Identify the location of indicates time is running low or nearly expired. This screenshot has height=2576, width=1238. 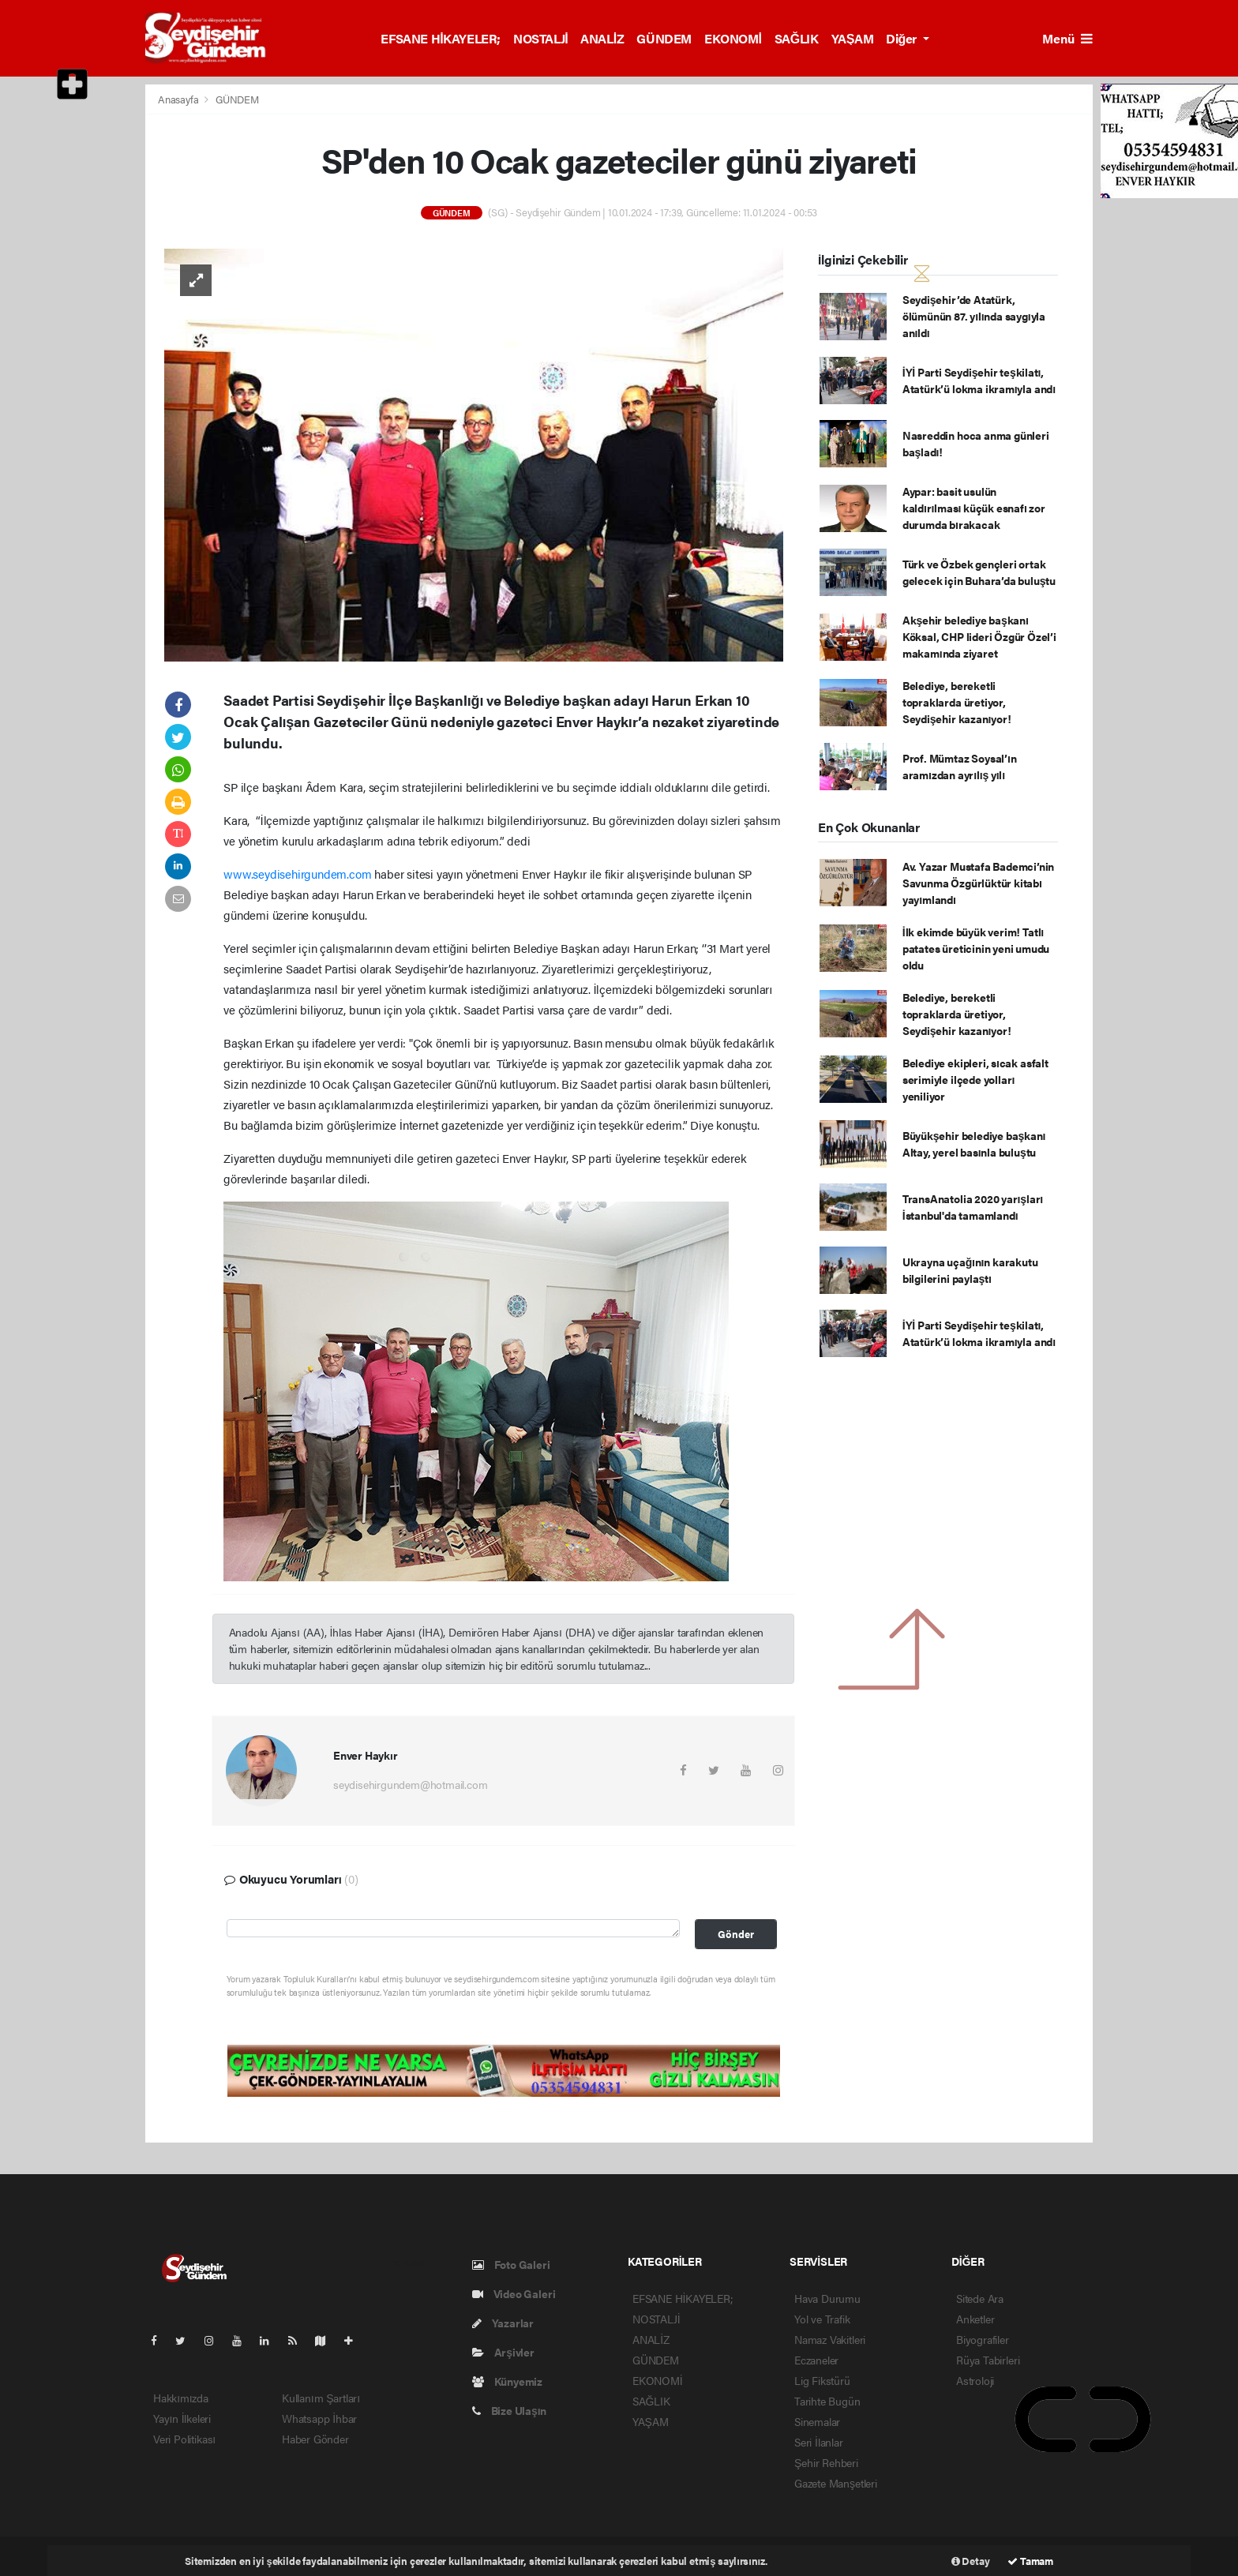
(921, 273).